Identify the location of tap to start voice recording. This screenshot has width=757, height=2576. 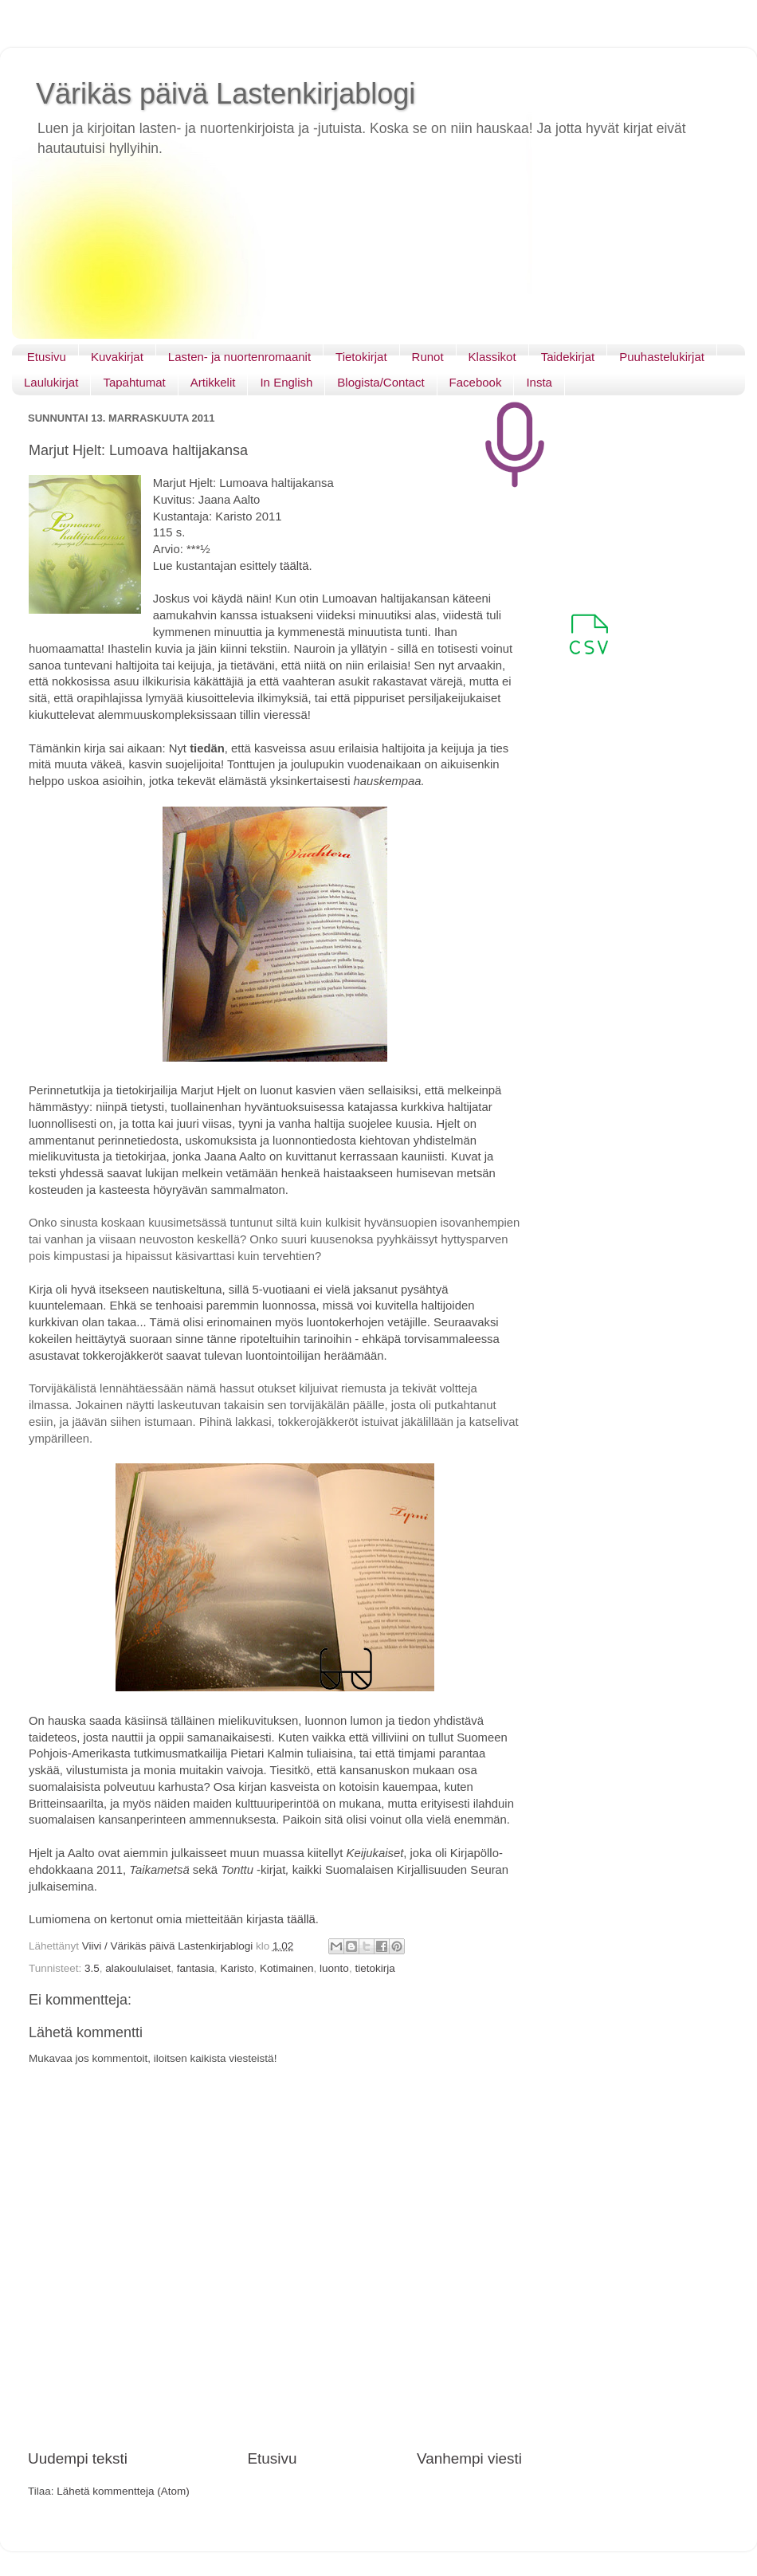
(515, 443).